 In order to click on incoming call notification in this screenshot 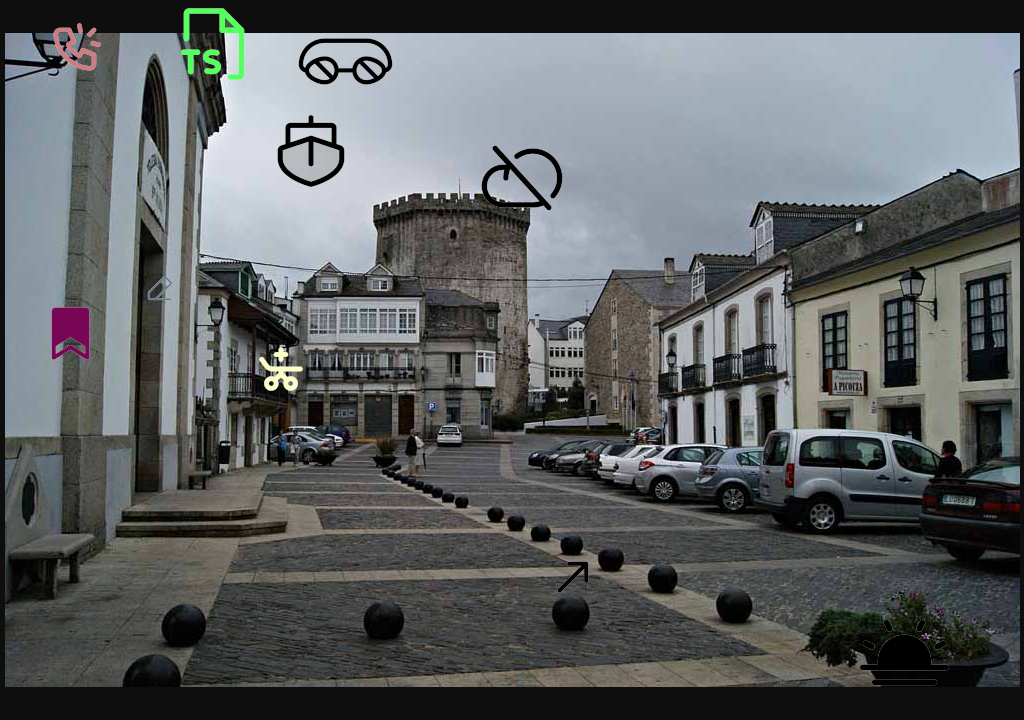, I will do `click(76, 48)`.